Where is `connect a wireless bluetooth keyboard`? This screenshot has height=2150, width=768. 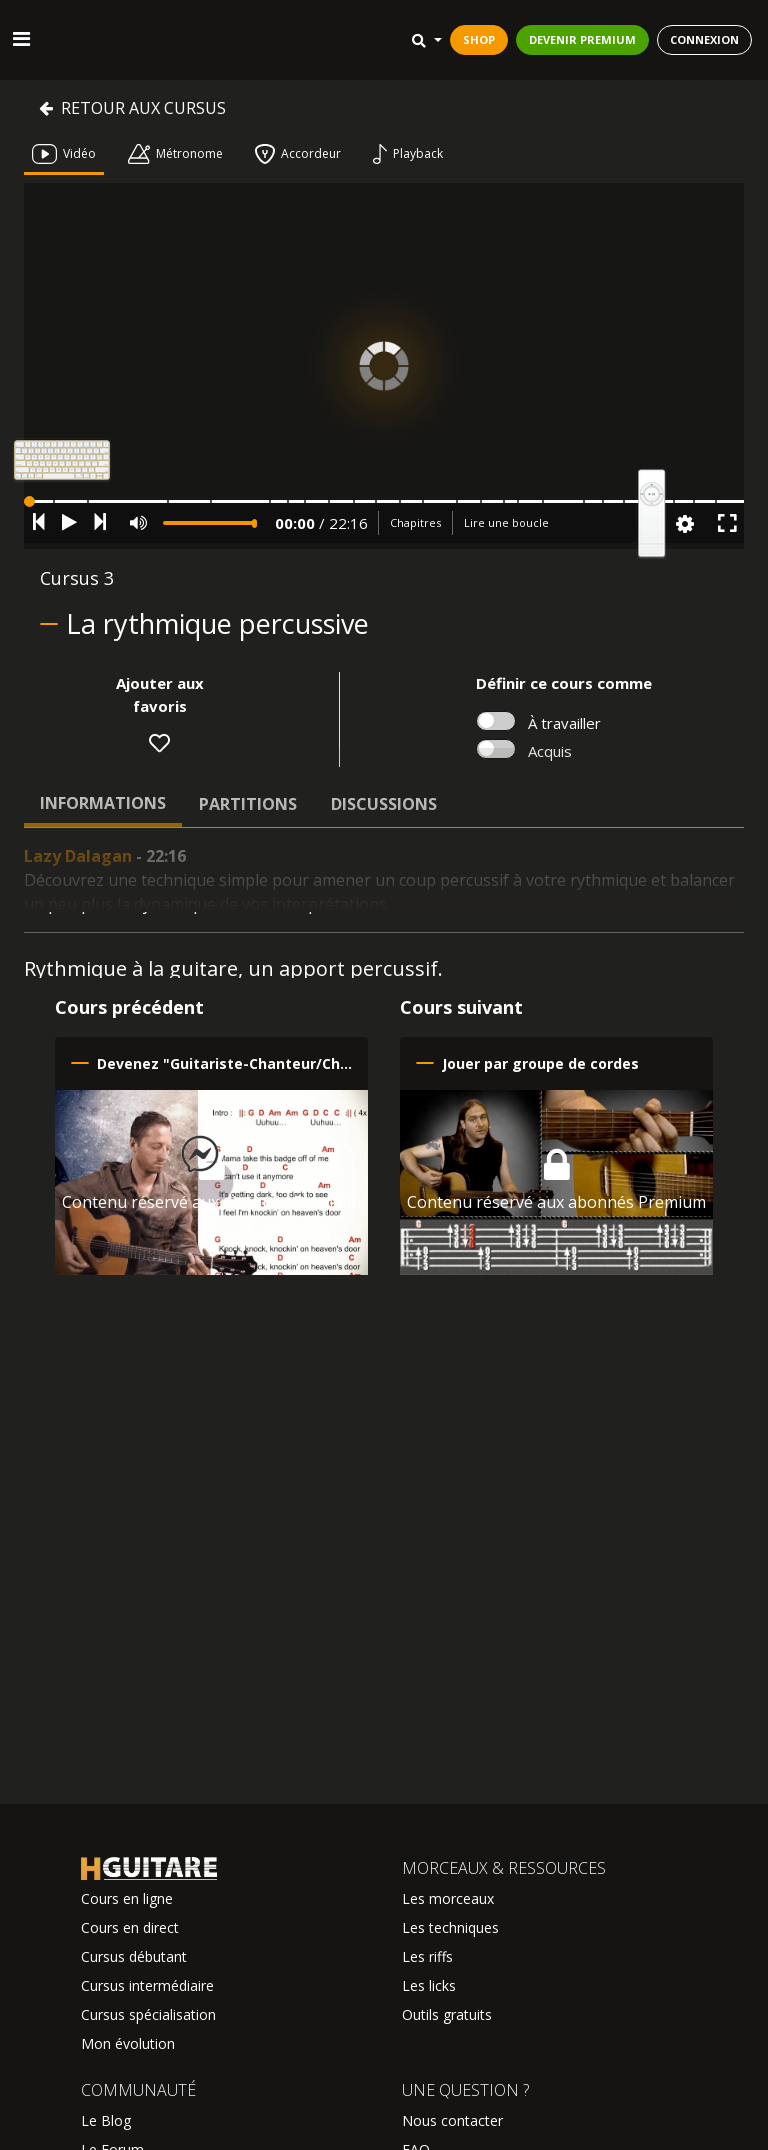
connect a wireless bluetooth keyboard is located at coordinates (62, 460).